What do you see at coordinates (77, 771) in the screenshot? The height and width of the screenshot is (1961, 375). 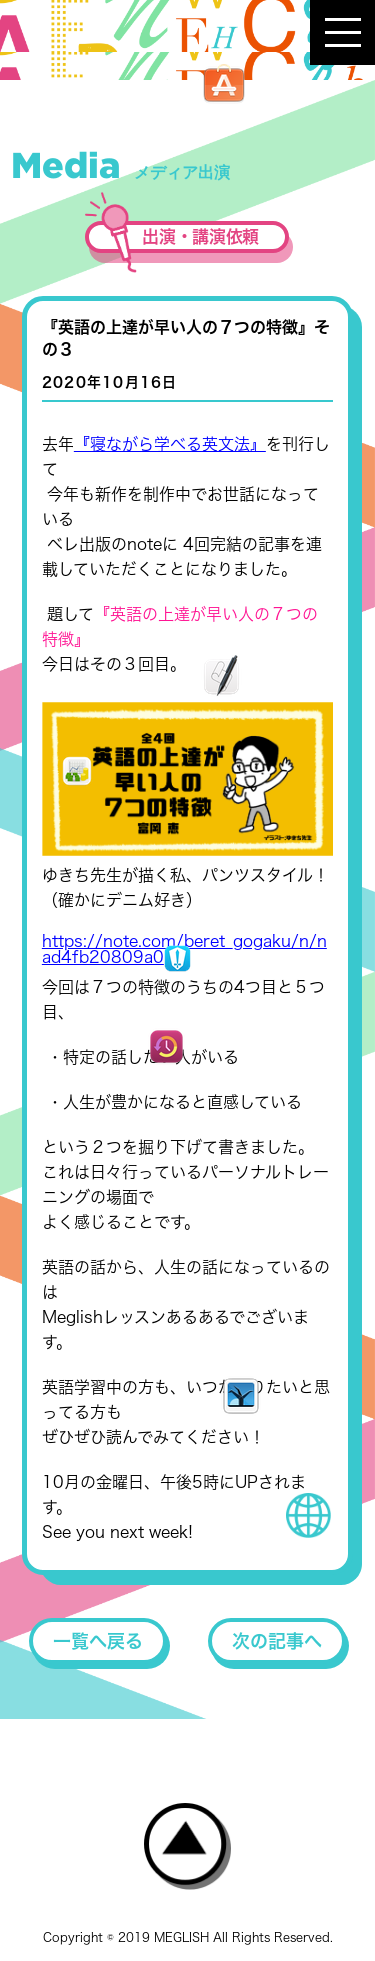 I see `open gnucash personal finance application` at bounding box center [77, 771].